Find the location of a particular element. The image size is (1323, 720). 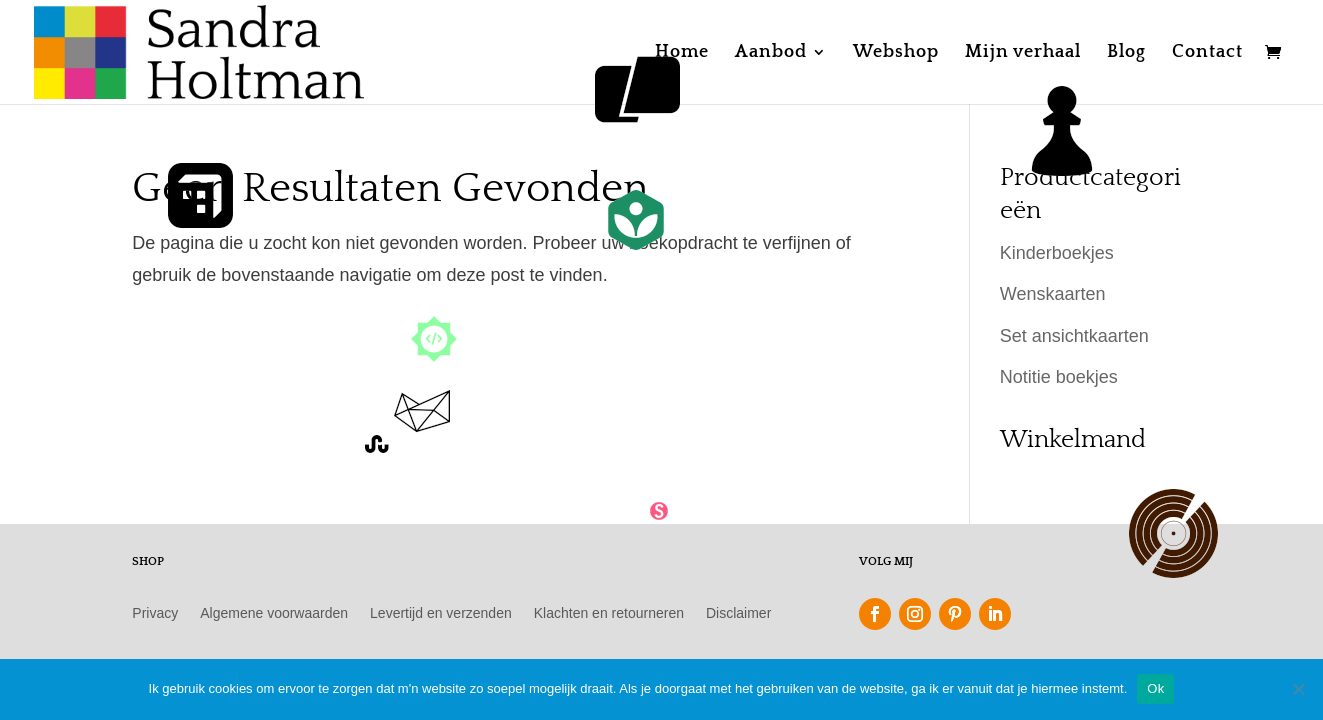

google summer of code program logo is located at coordinates (434, 339).